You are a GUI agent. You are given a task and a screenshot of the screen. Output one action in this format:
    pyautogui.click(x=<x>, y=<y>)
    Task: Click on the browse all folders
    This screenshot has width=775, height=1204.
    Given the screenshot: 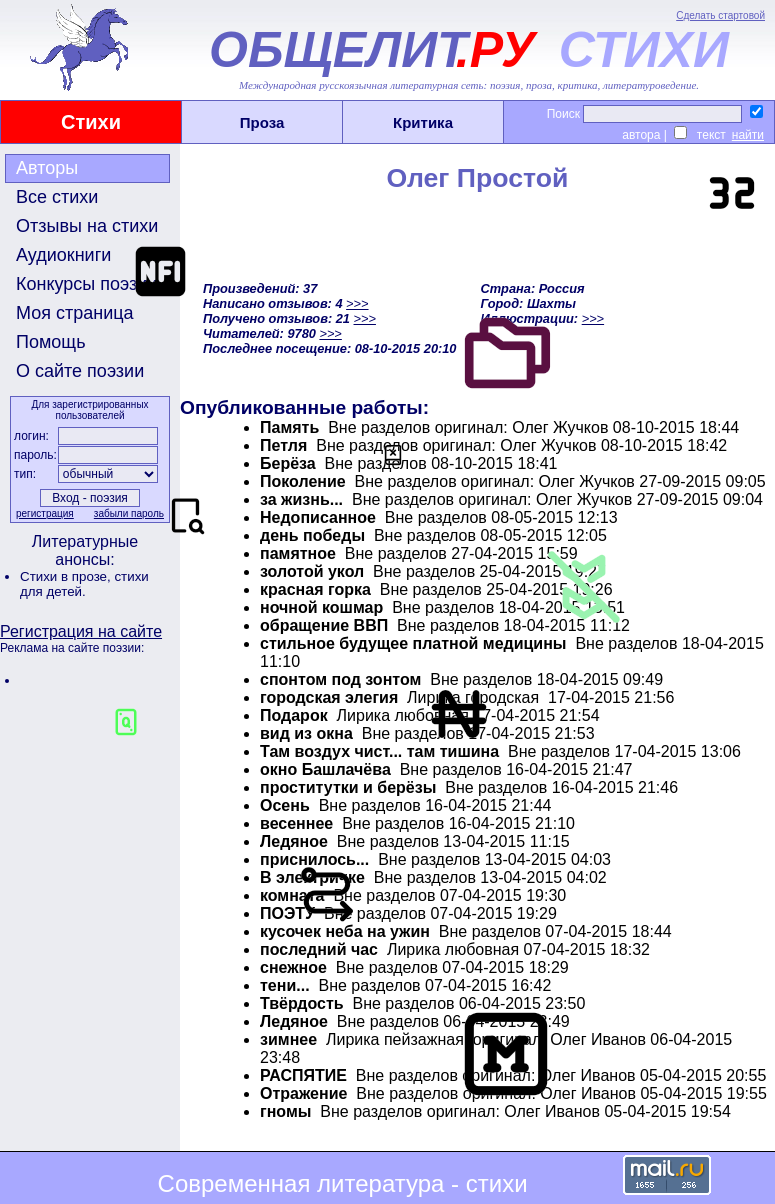 What is the action you would take?
    pyautogui.click(x=506, y=353)
    